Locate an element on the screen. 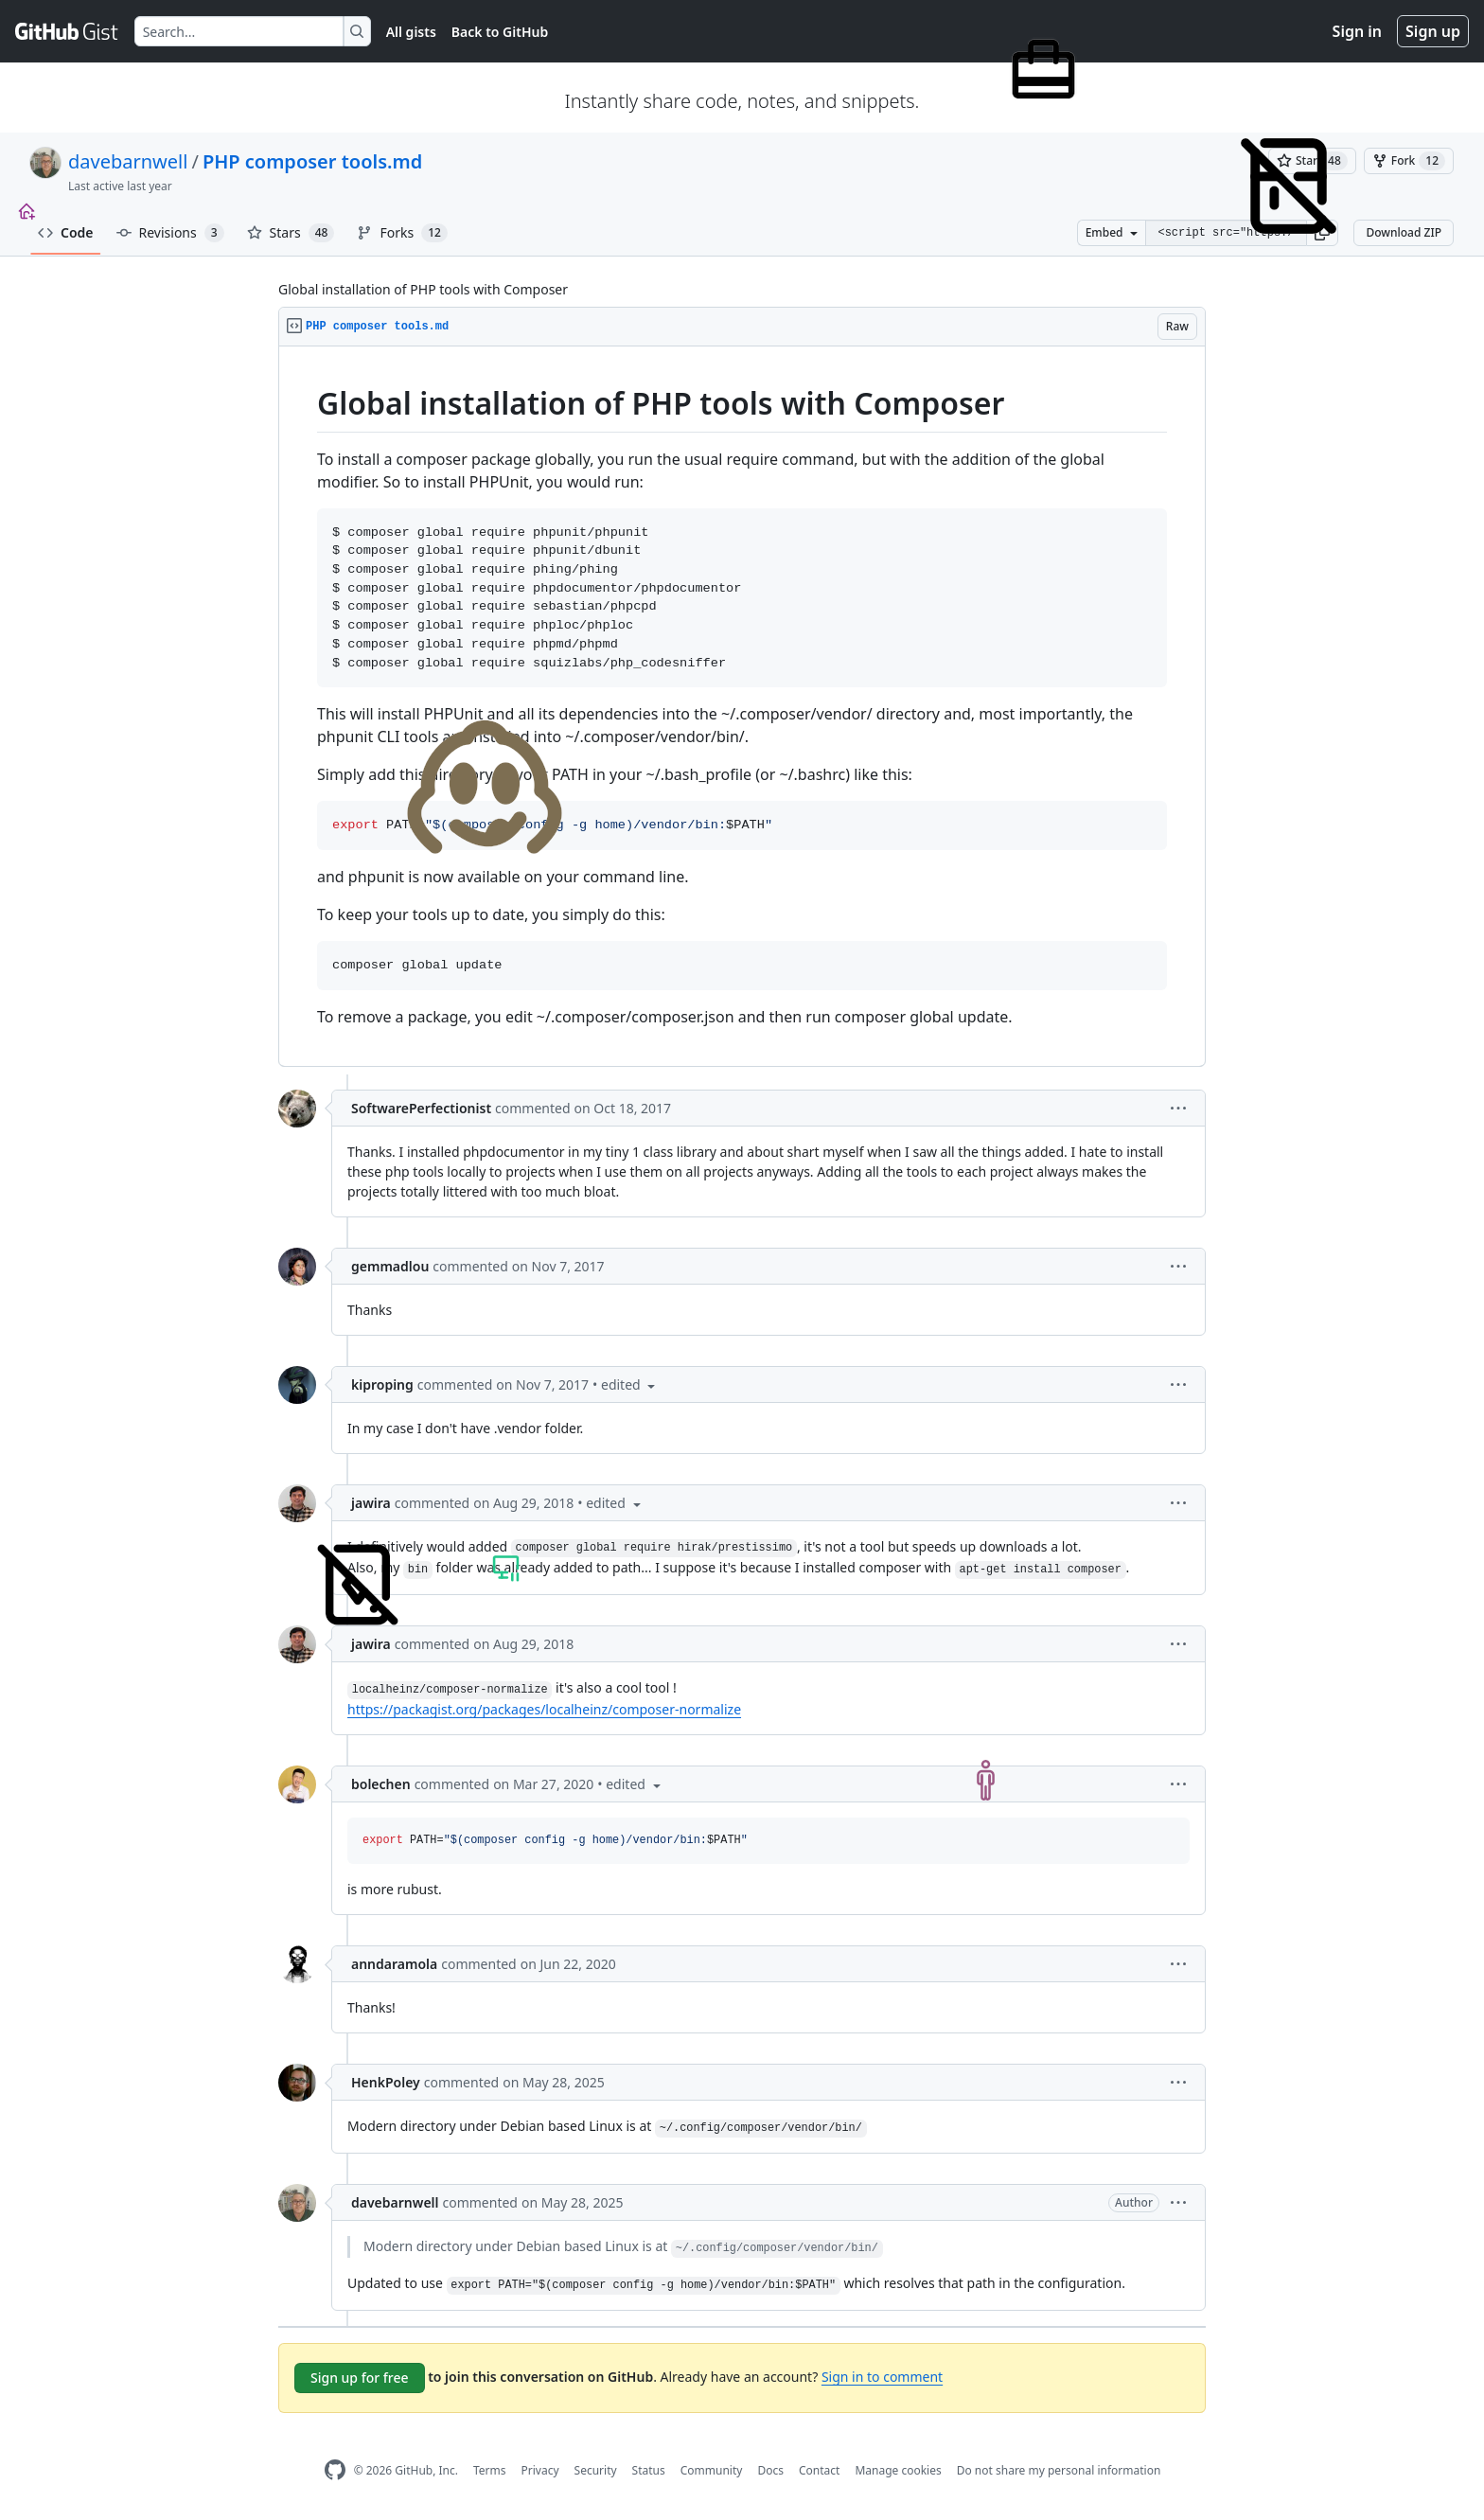  add a new home or address is located at coordinates (26, 211).